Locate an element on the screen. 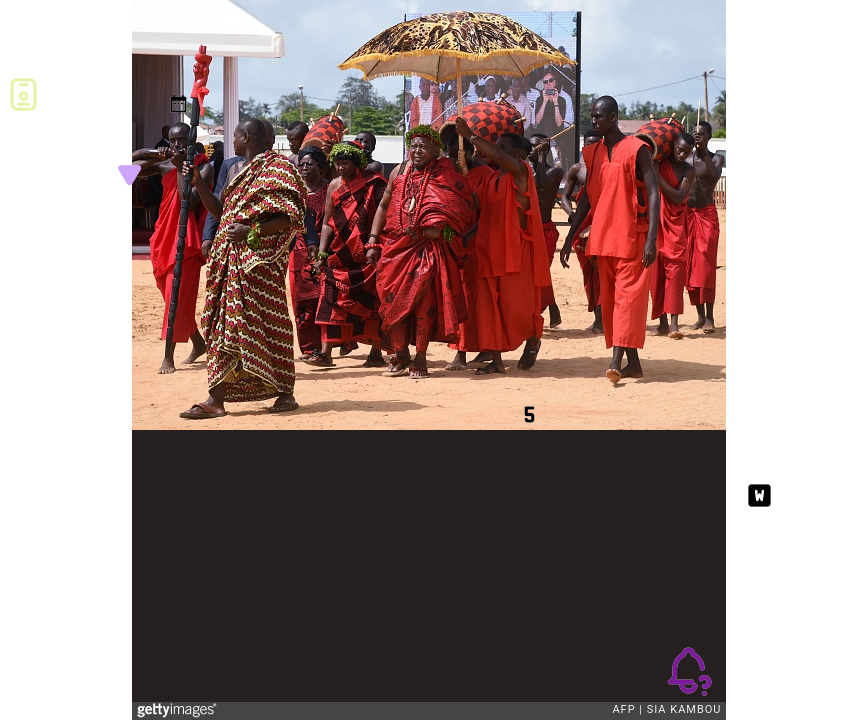 The height and width of the screenshot is (720, 857). expand dropdown menu is located at coordinates (129, 174).